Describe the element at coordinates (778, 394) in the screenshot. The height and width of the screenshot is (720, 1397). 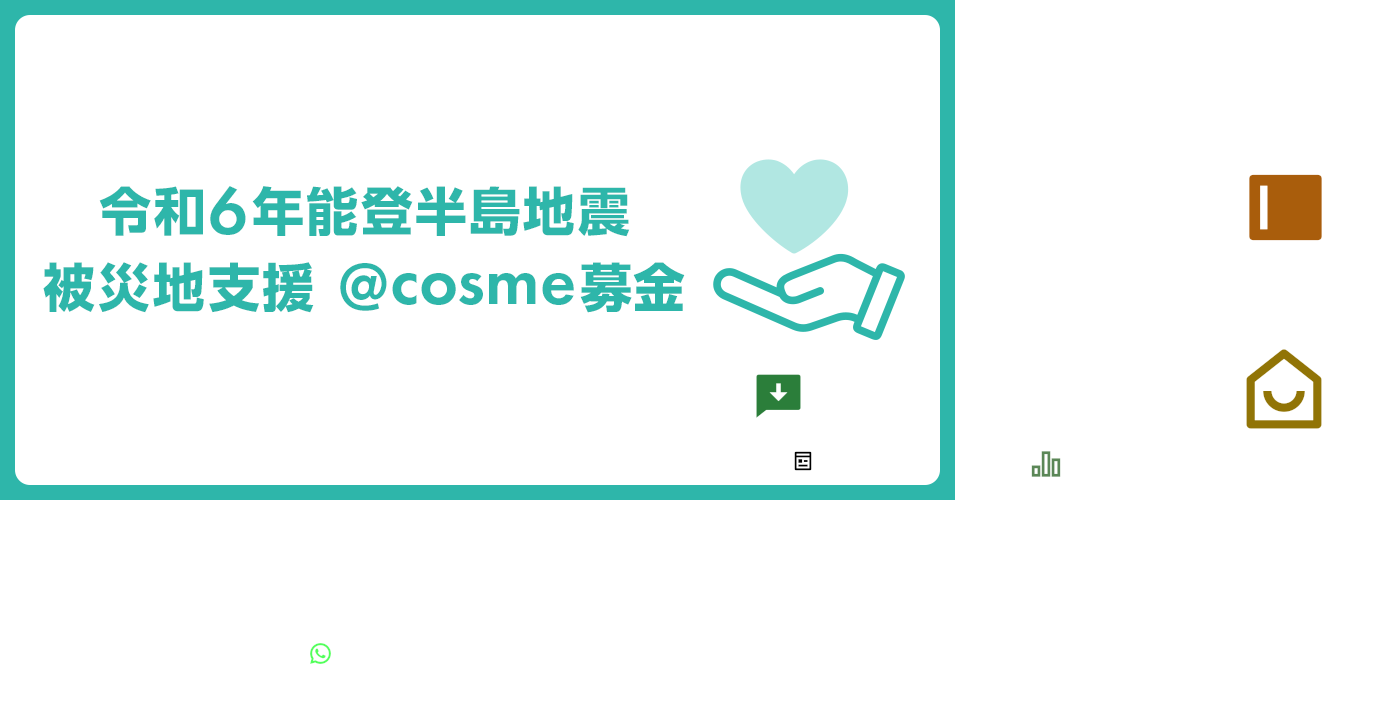
I see `download chat history` at that location.